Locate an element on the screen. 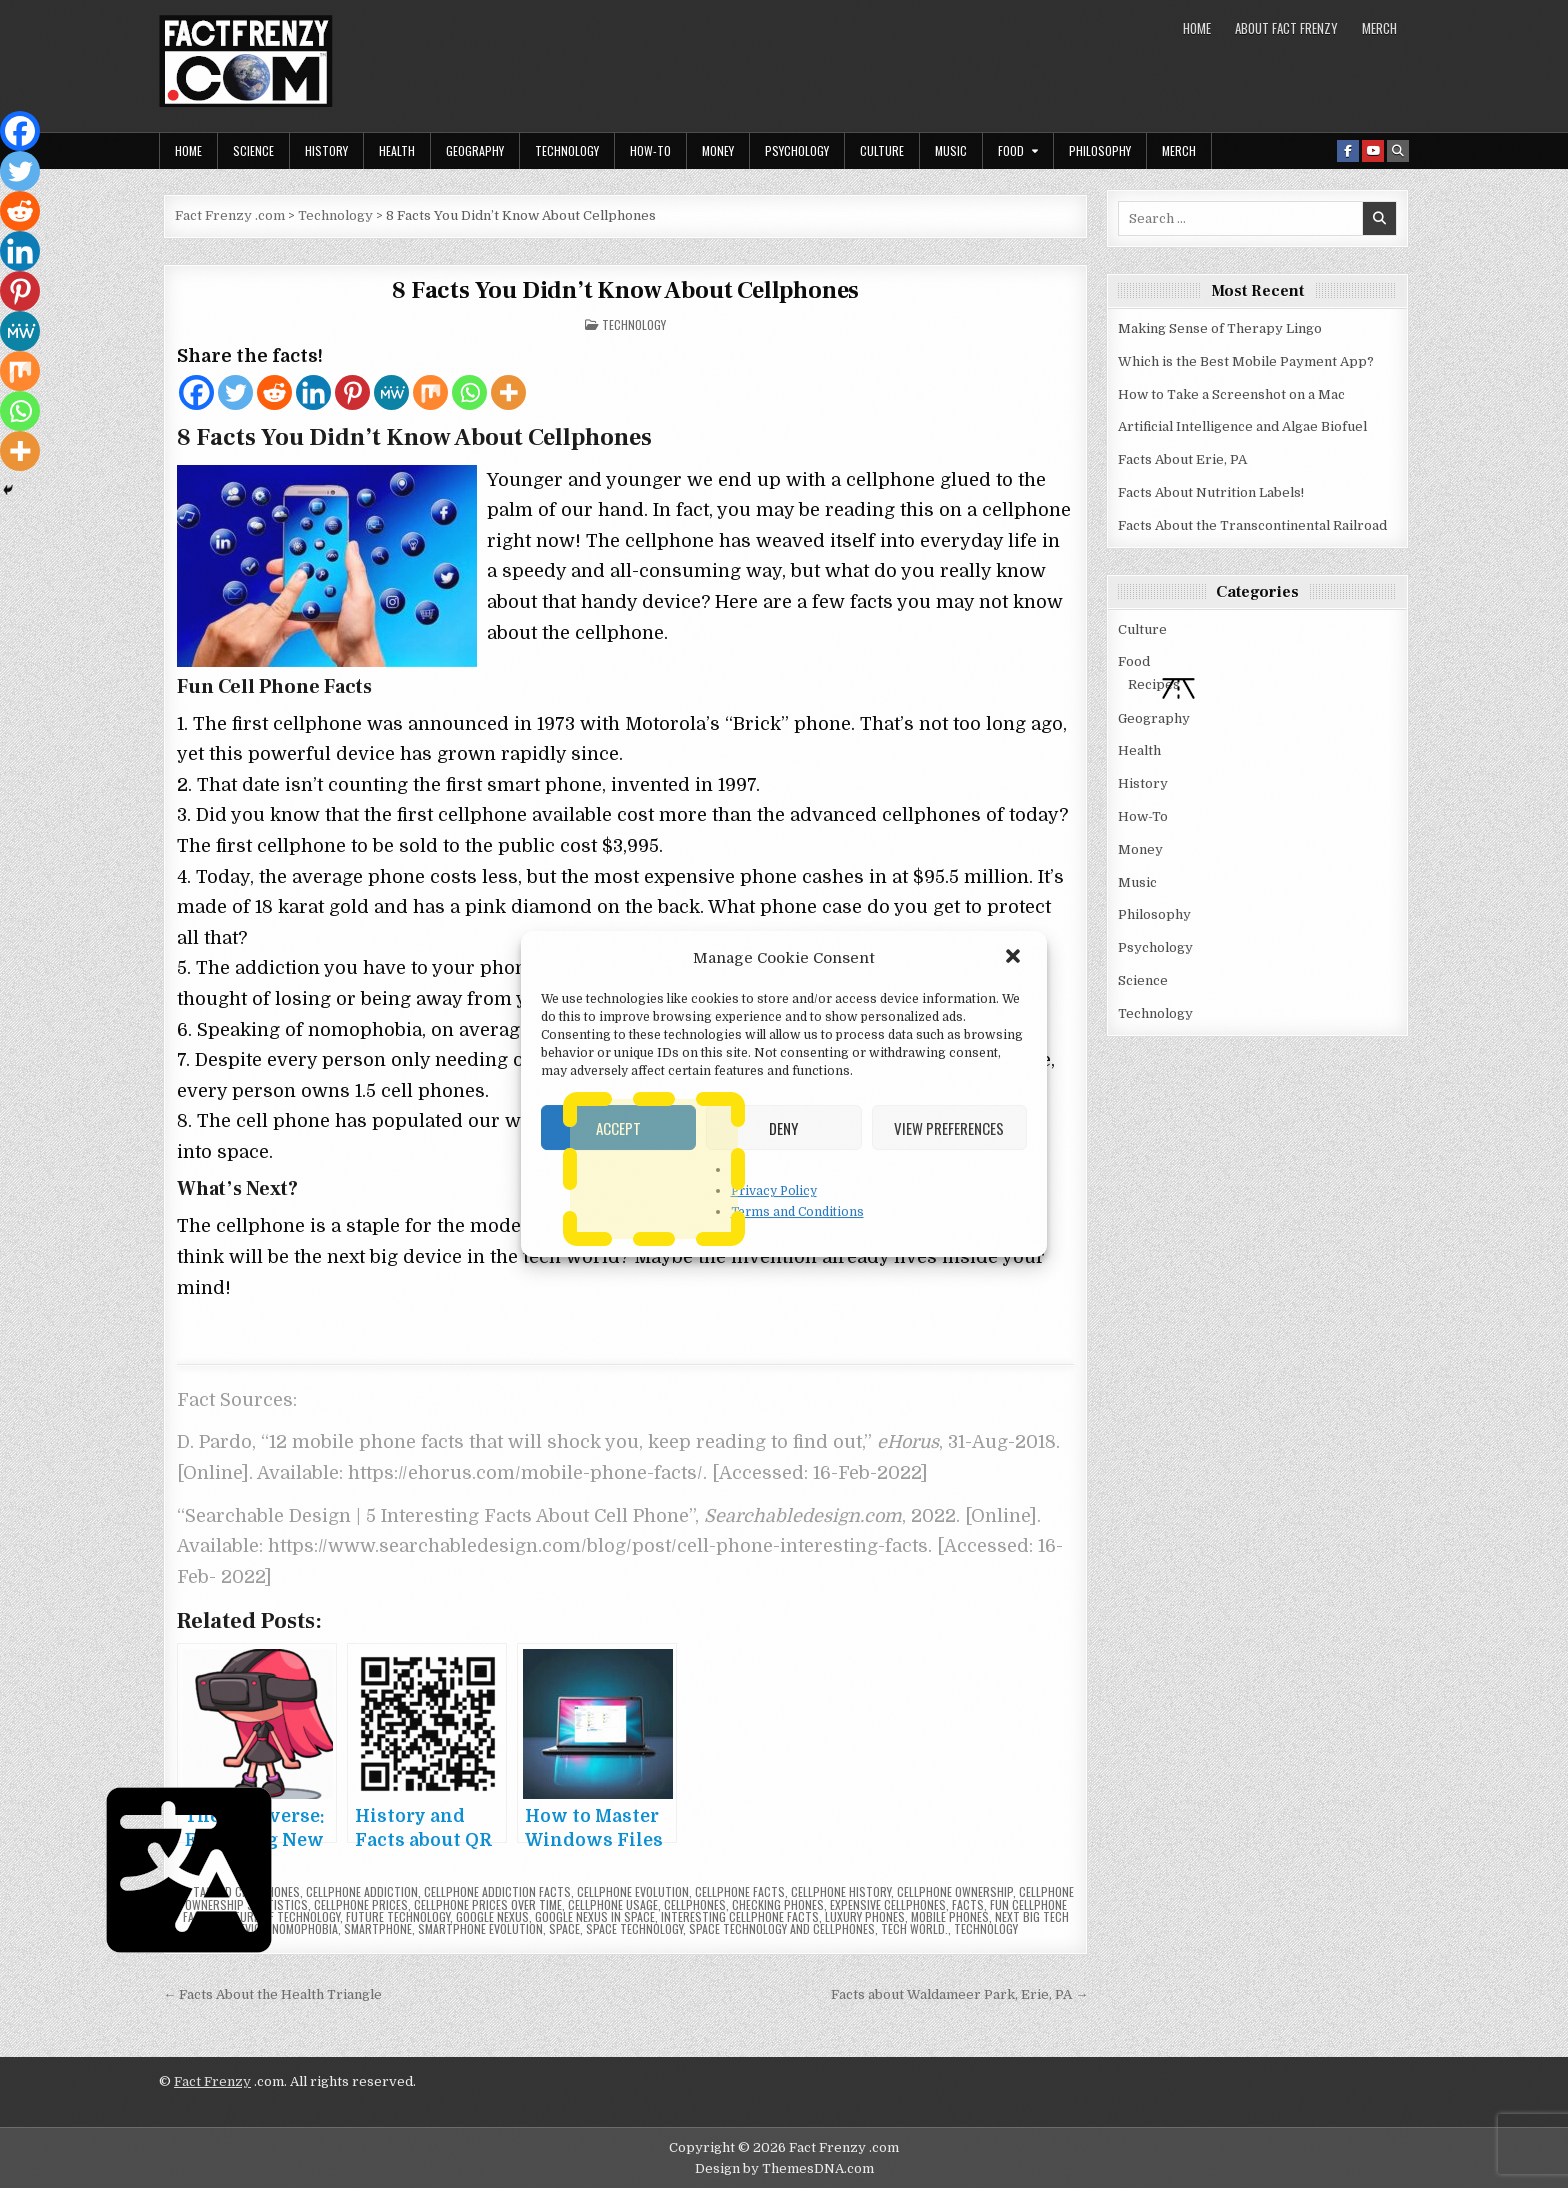  translate text to another language is located at coordinates (189, 1870).